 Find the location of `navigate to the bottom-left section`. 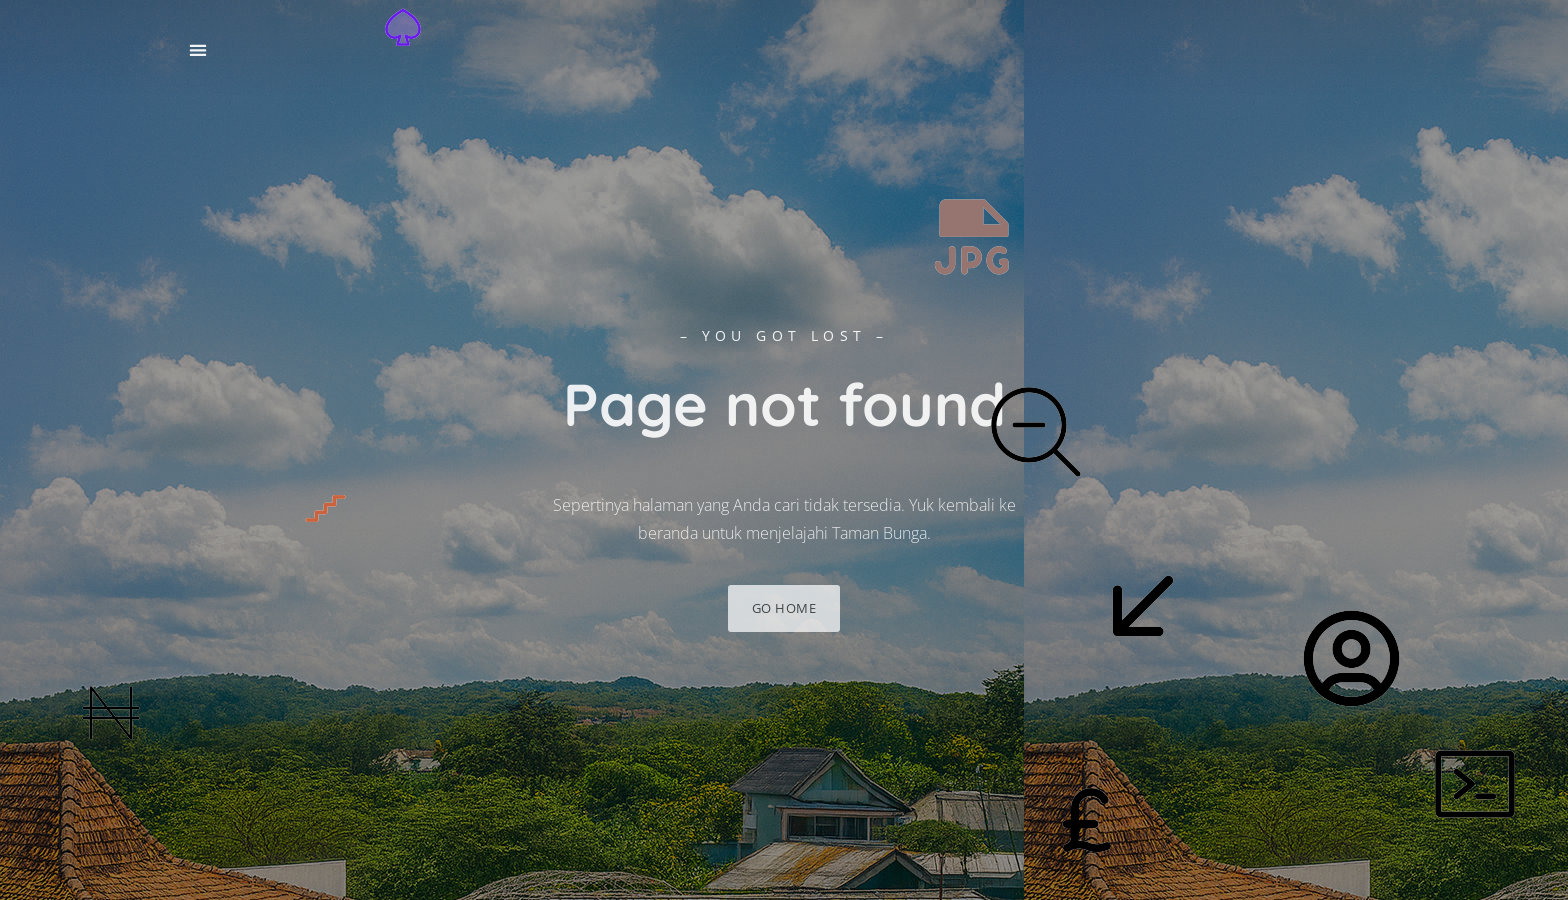

navigate to the bottom-left section is located at coordinates (1143, 606).